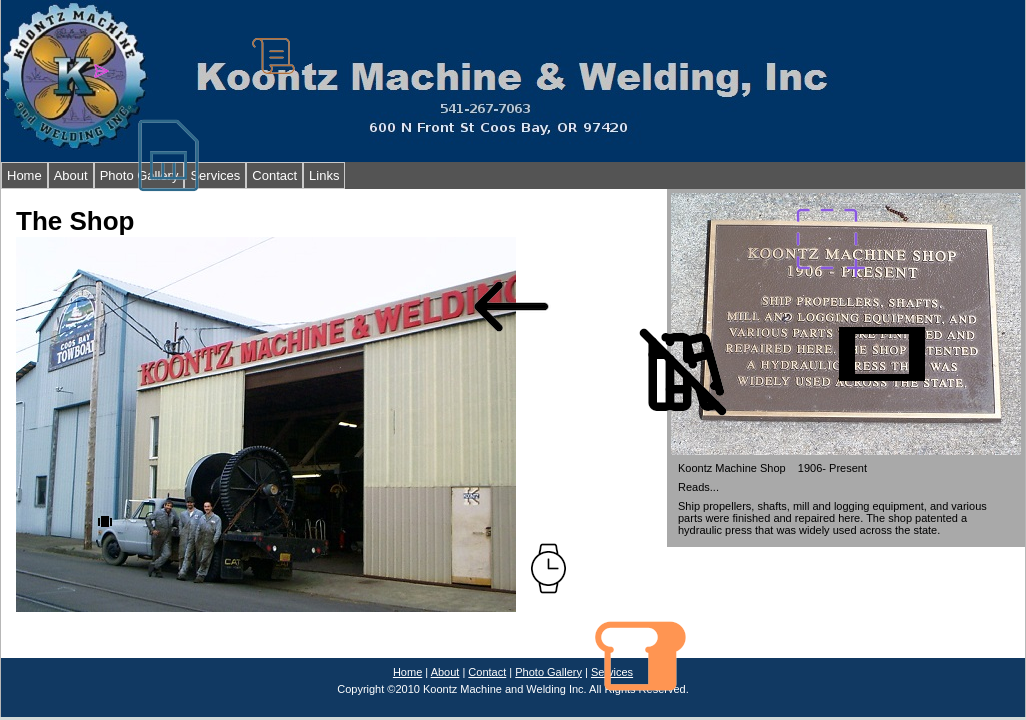  Describe the element at coordinates (510, 306) in the screenshot. I see `navigate back to previous screen` at that location.